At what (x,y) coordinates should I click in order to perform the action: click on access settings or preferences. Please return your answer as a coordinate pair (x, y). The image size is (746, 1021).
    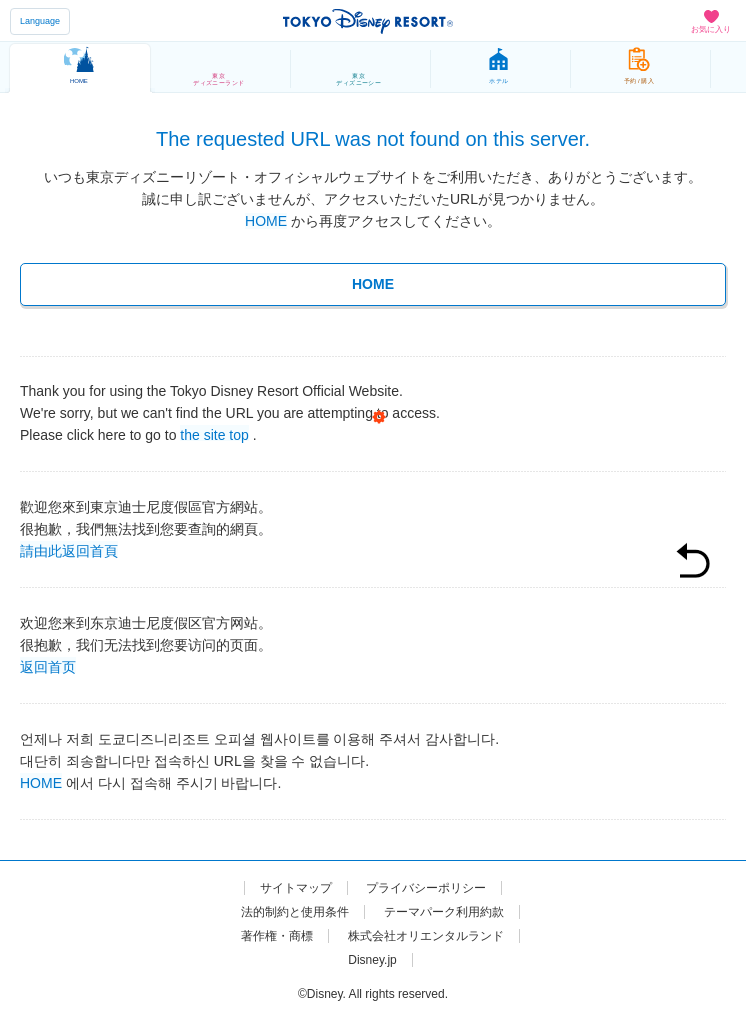
    Looking at the image, I should click on (379, 417).